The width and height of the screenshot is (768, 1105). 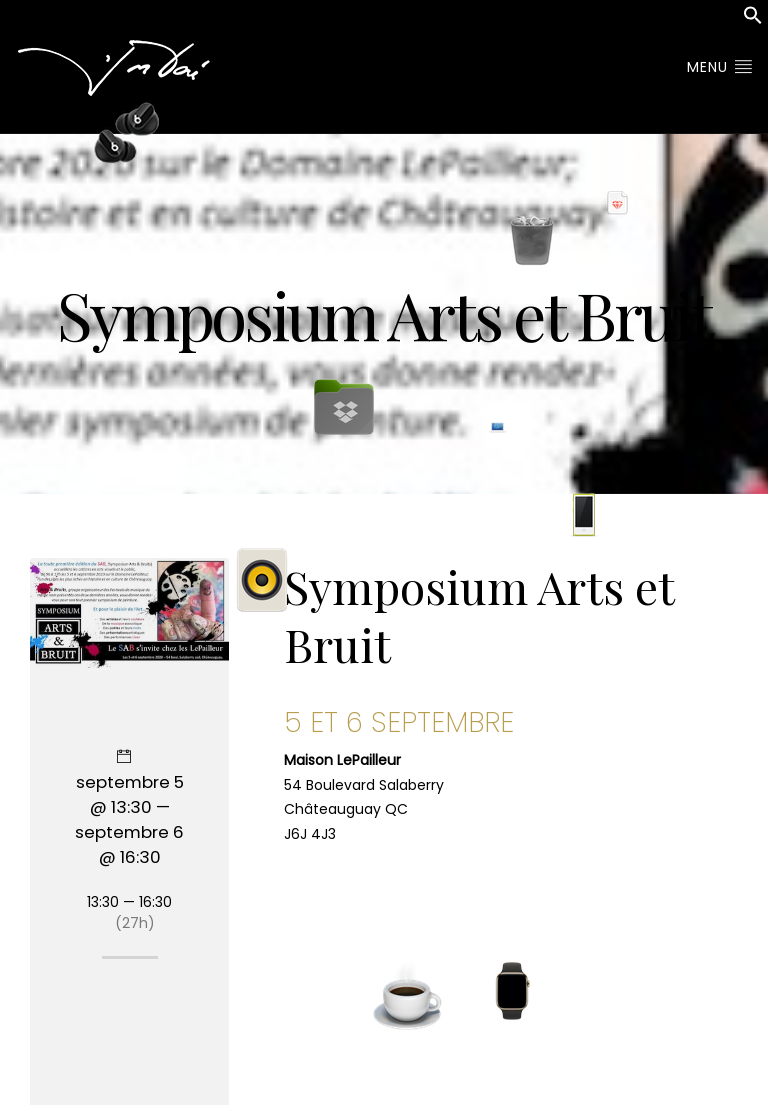 I want to click on a ruby programming language source file, so click(x=617, y=202).